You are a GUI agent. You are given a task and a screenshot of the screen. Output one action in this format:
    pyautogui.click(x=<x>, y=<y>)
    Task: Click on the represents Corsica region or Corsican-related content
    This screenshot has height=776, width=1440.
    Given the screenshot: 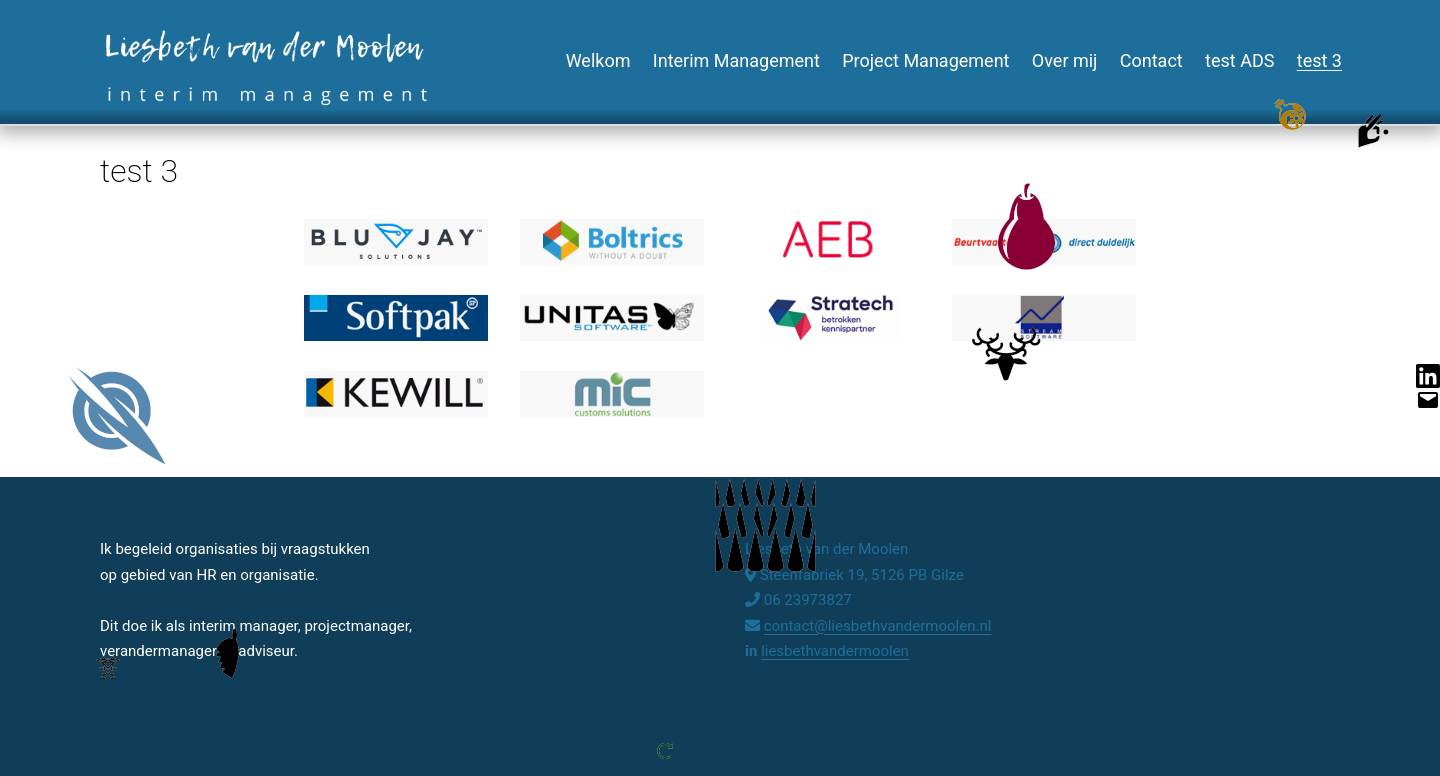 What is the action you would take?
    pyautogui.click(x=227, y=653)
    